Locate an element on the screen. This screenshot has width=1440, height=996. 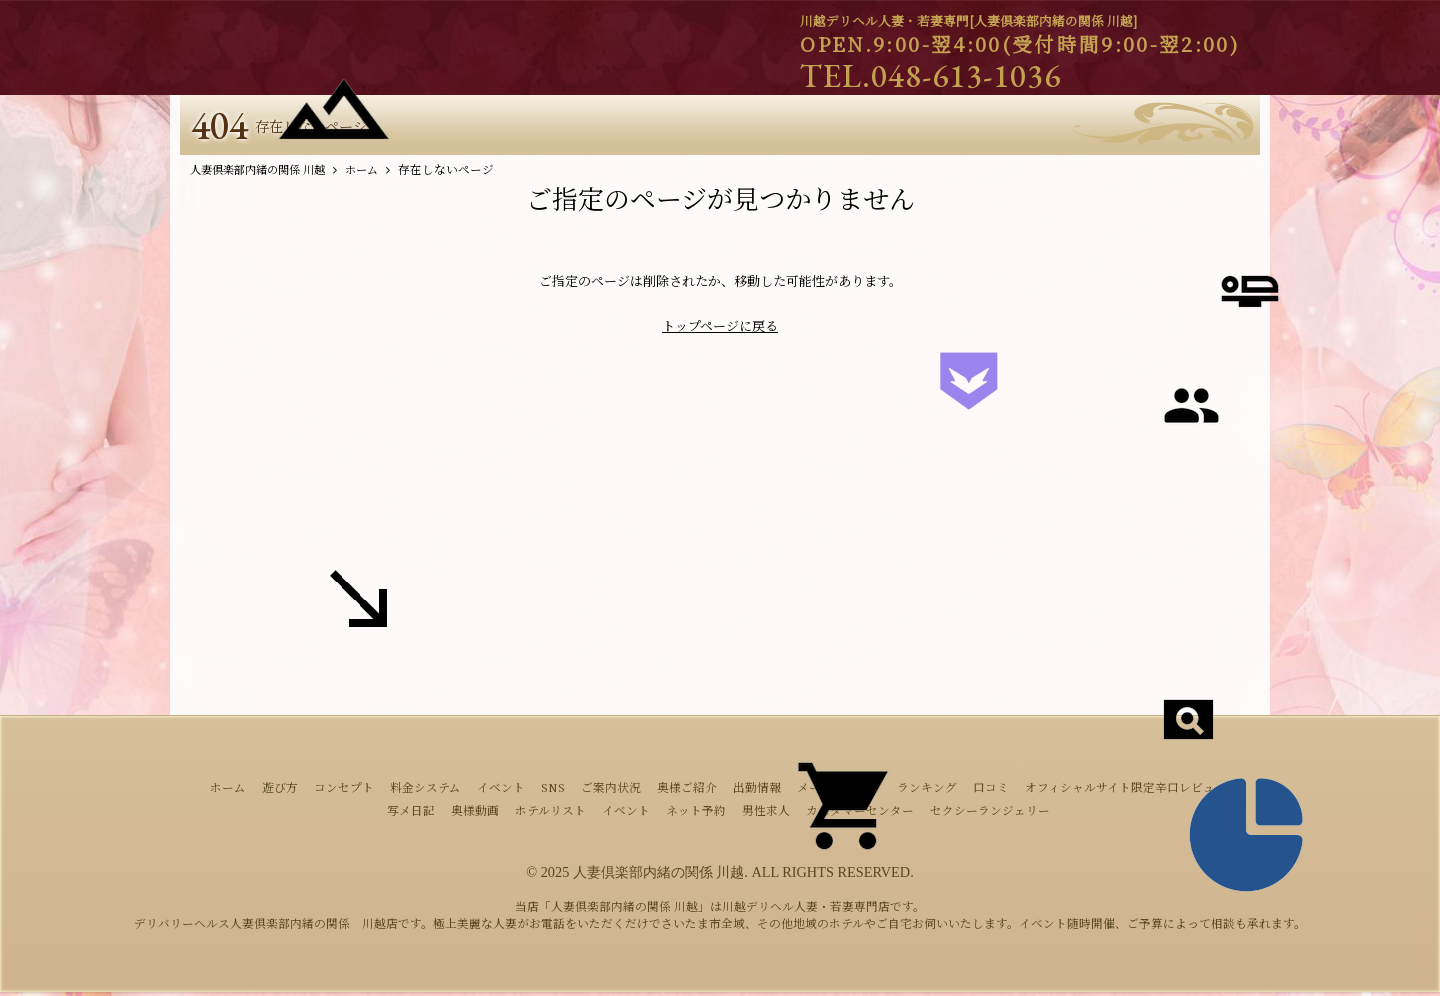
navigate to the bottom-right section is located at coordinates (360, 600).